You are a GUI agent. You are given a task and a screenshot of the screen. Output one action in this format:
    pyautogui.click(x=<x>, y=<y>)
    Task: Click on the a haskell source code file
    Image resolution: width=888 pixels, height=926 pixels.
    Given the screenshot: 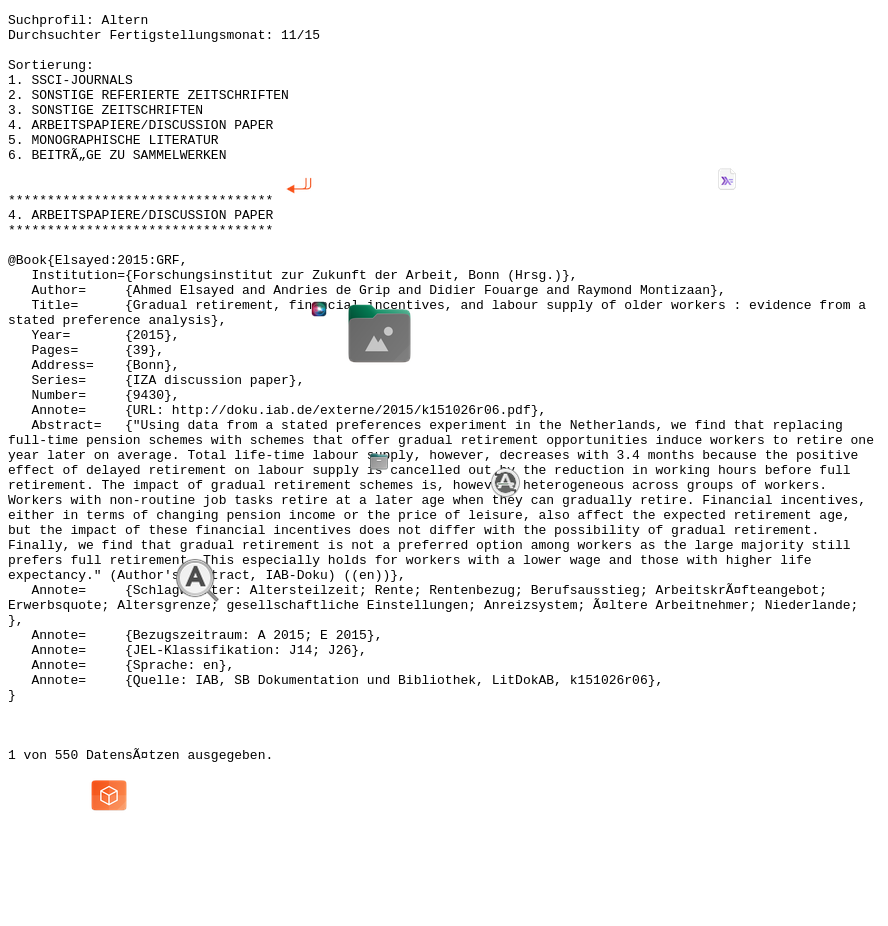 What is the action you would take?
    pyautogui.click(x=727, y=179)
    